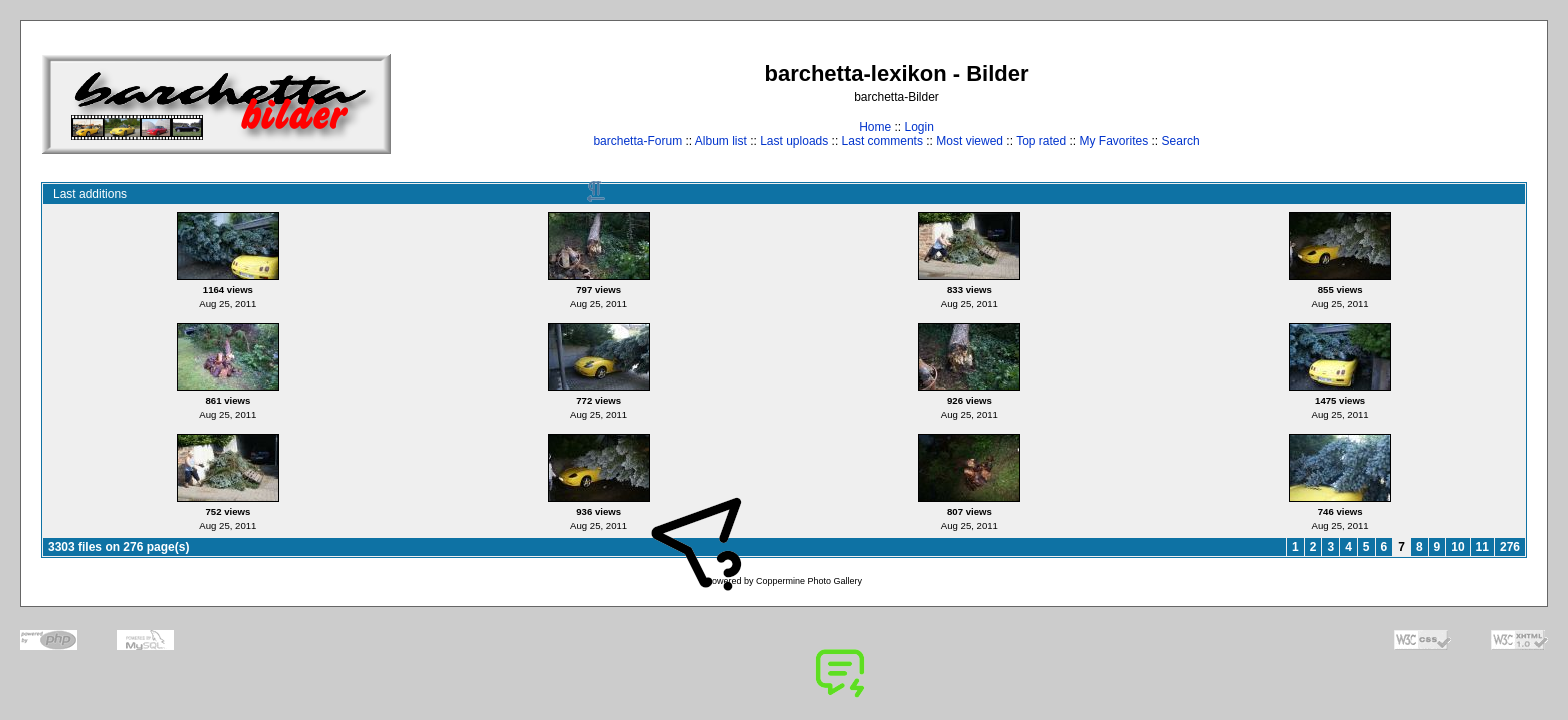 Image resolution: width=1568 pixels, height=720 pixels. Describe the element at coordinates (596, 191) in the screenshot. I see `switch text direction to right-to-left` at that location.